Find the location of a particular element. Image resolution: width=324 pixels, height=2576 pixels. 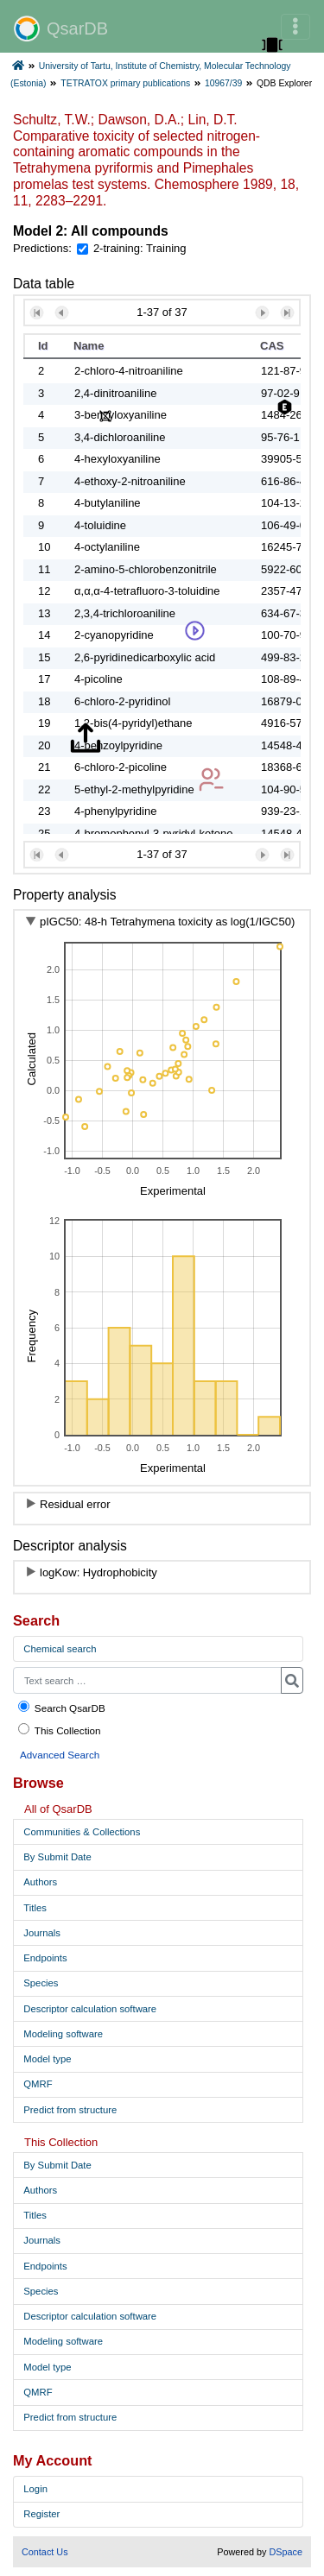

scroll horizontally through content cards is located at coordinates (272, 45).